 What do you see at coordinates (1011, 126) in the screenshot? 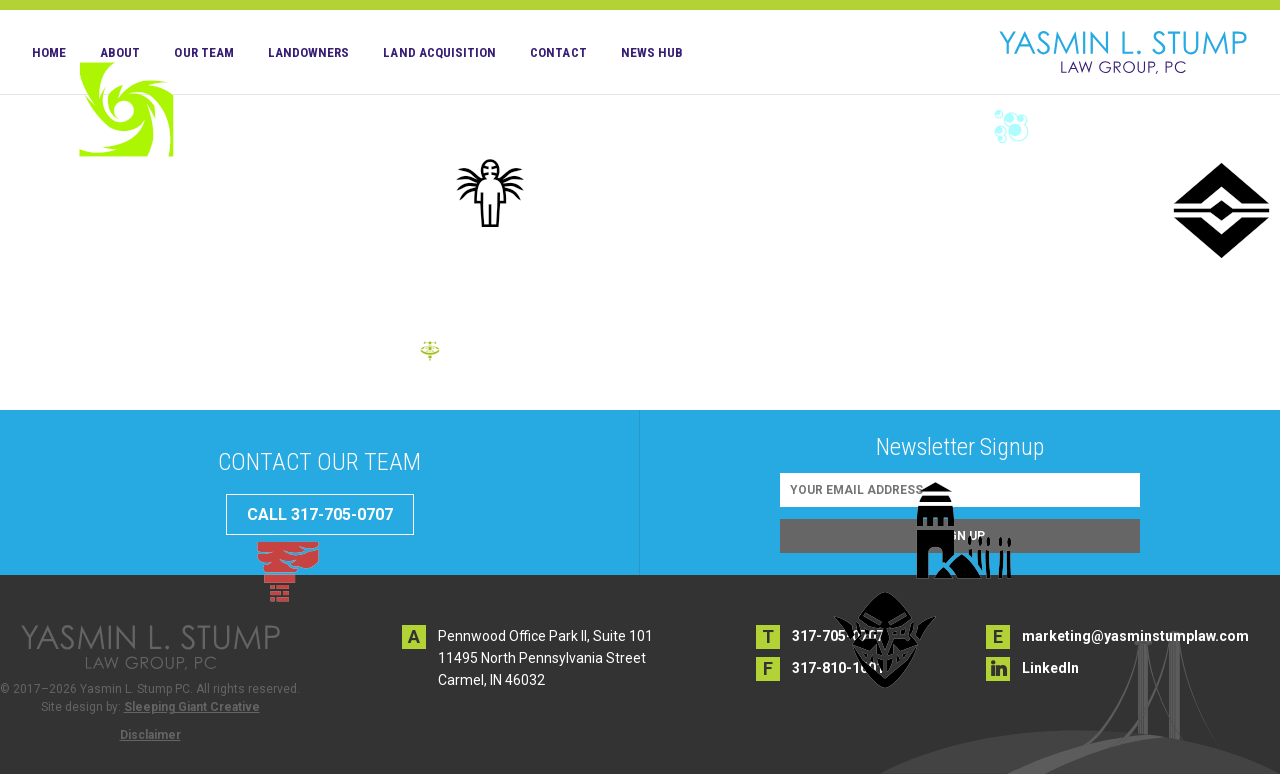
I see `indicates a bubbling or processing animation` at bounding box center [1011, 126].